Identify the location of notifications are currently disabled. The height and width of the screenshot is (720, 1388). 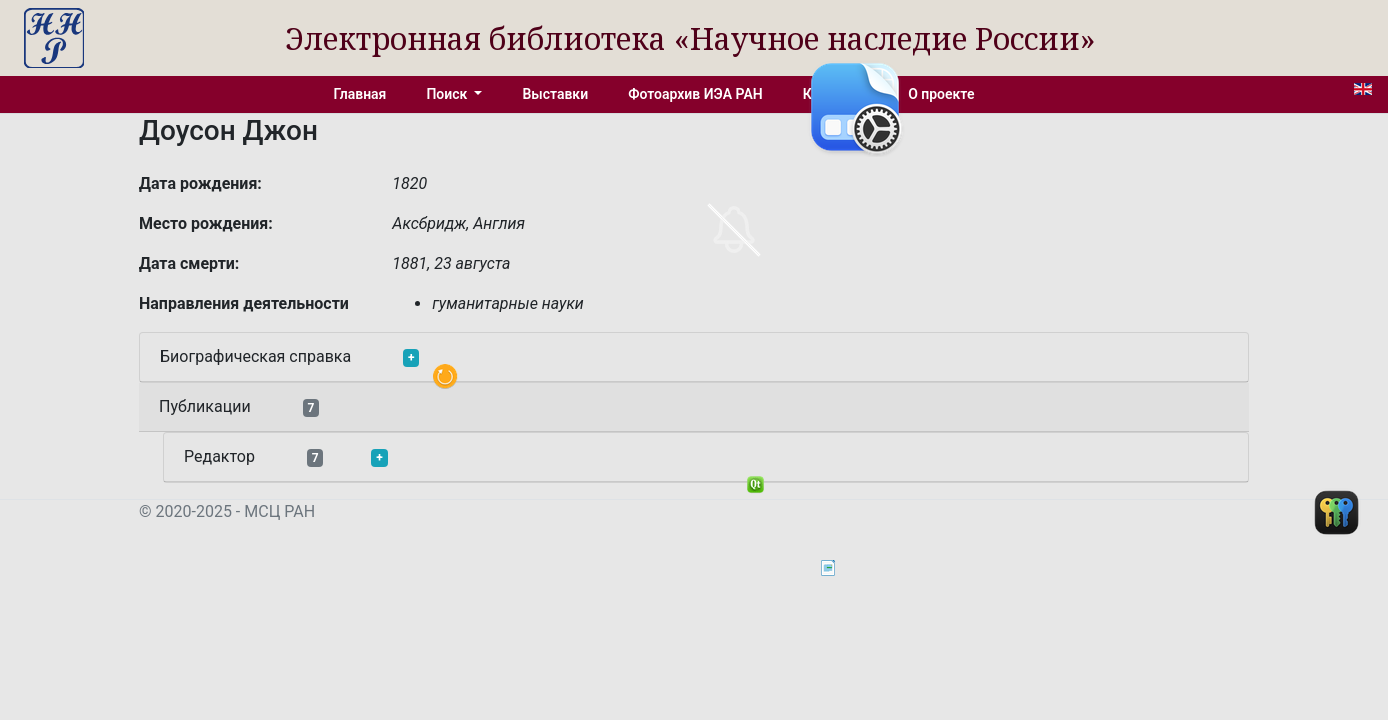
(734, 230).